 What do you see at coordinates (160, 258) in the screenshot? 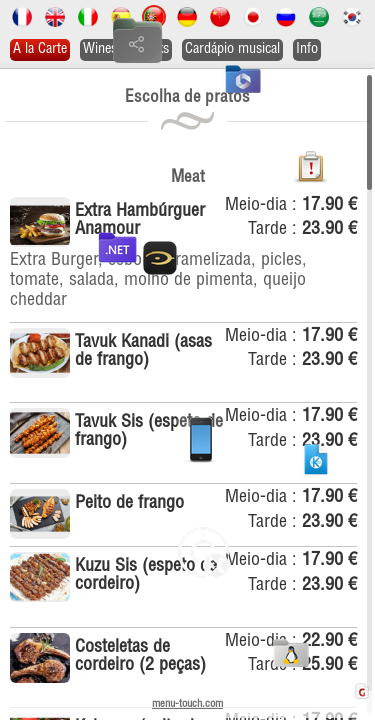
I see `open the halo app` at bounding box center [160, 258].